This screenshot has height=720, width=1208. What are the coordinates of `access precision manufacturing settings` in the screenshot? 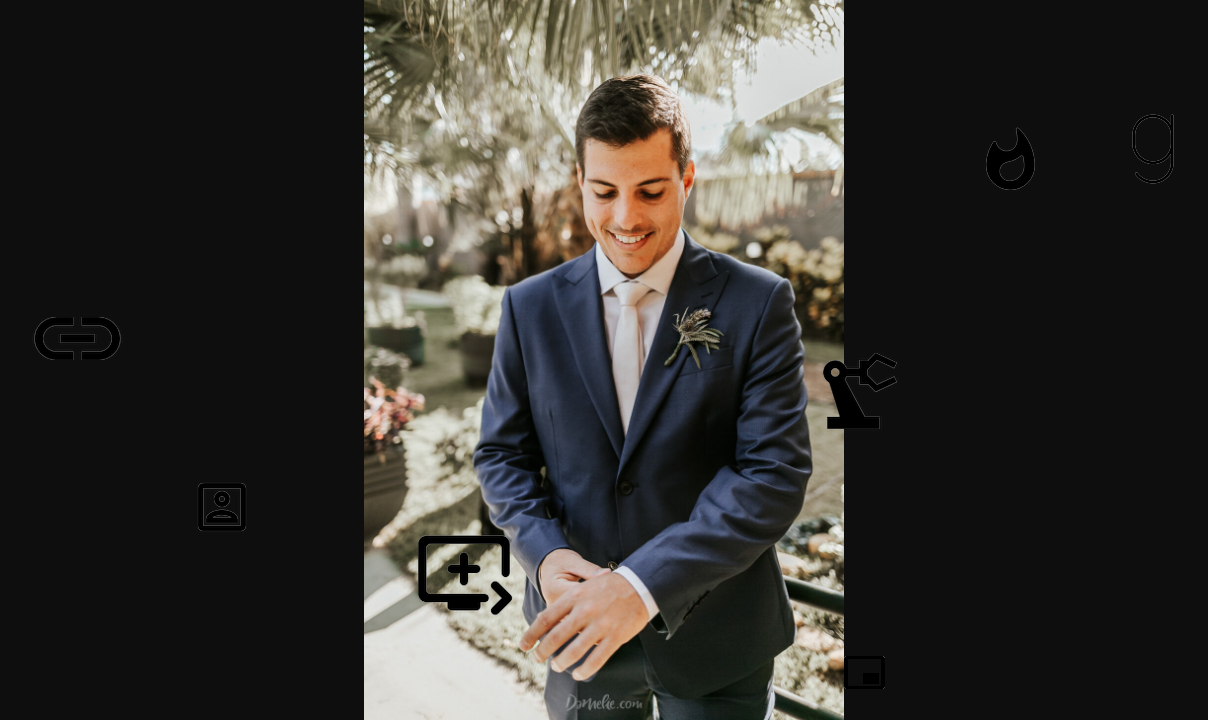 It's located at (859, 392).